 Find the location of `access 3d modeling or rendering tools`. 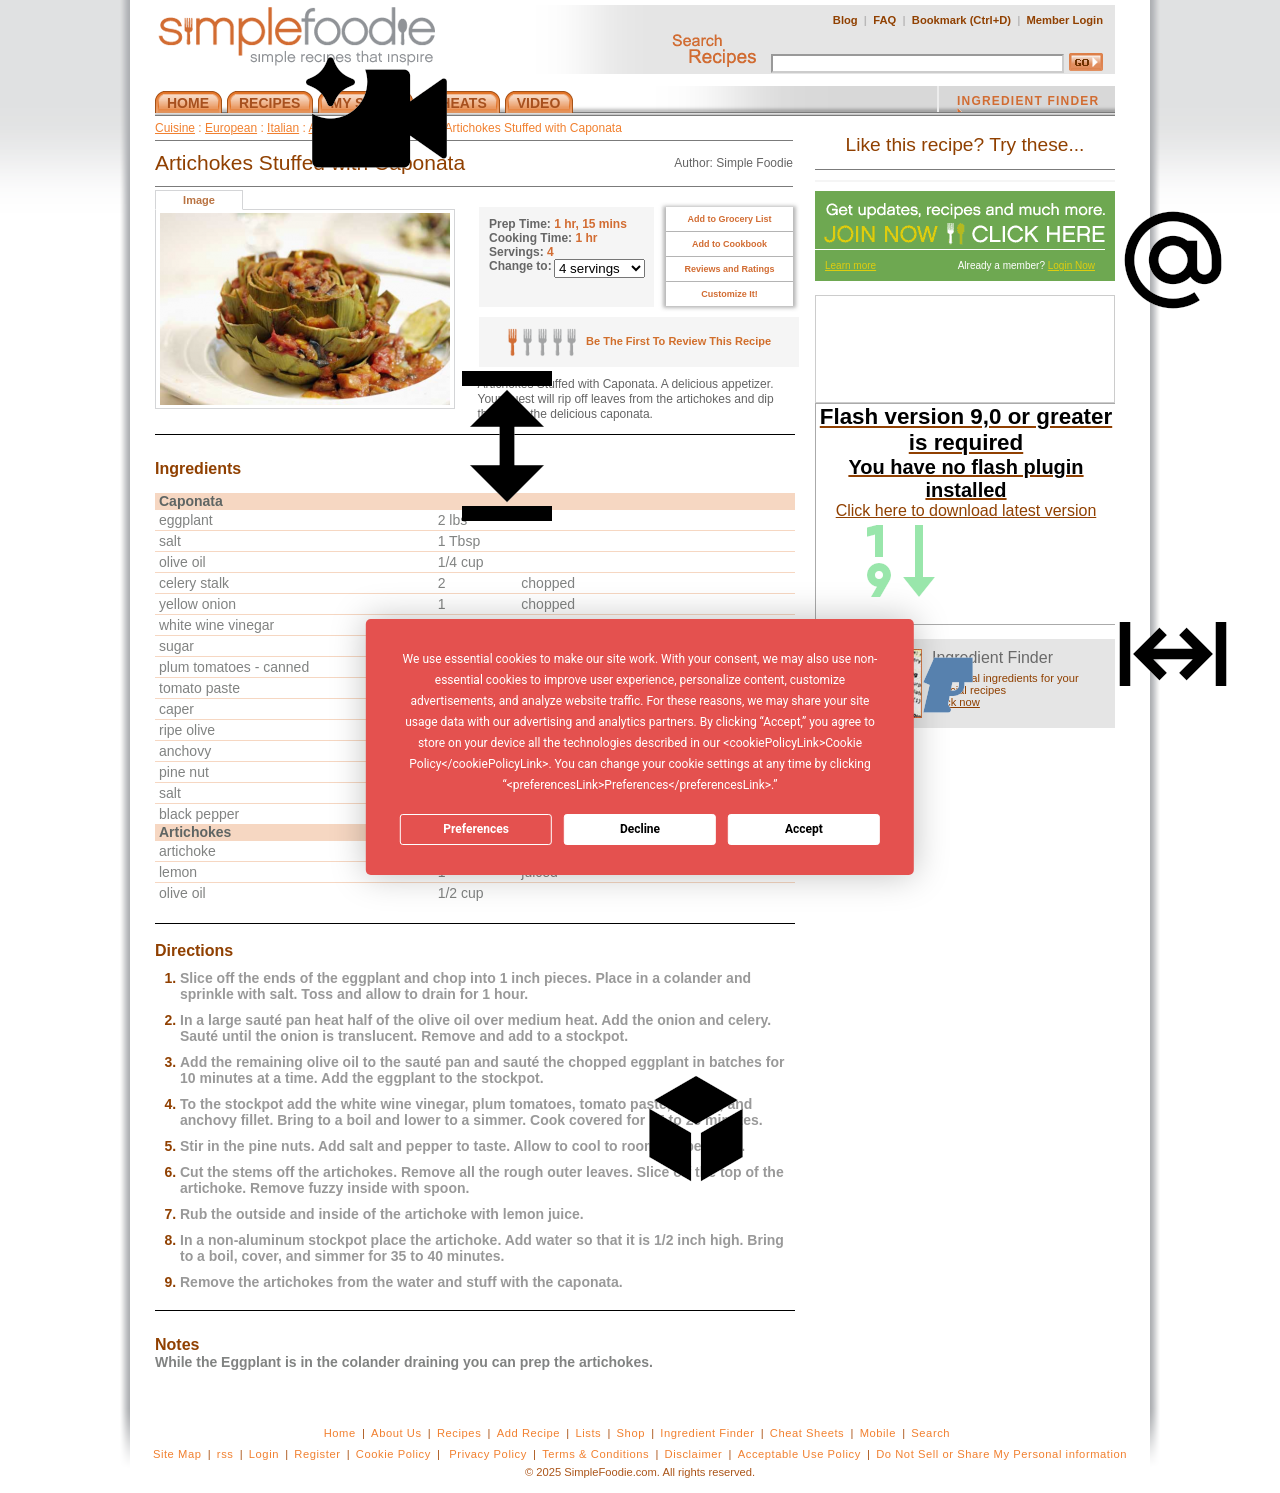

access 3d modeling or rendering tools is located at coordinates (696, 1130).